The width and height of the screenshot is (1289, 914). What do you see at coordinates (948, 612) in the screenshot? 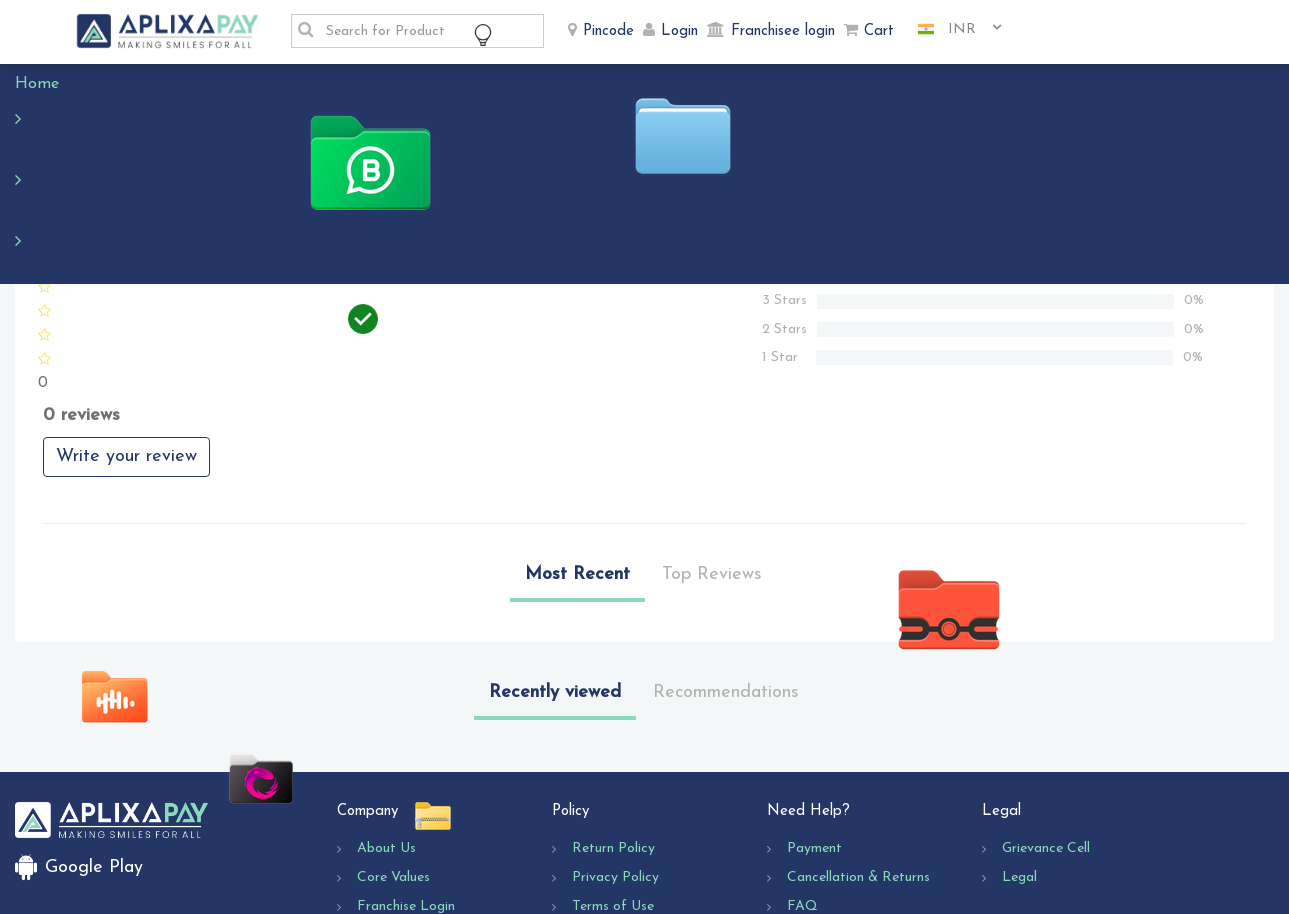
I see `open folder containing cherish ball pokémon or event pokémon` at bounding box center [948, 612].